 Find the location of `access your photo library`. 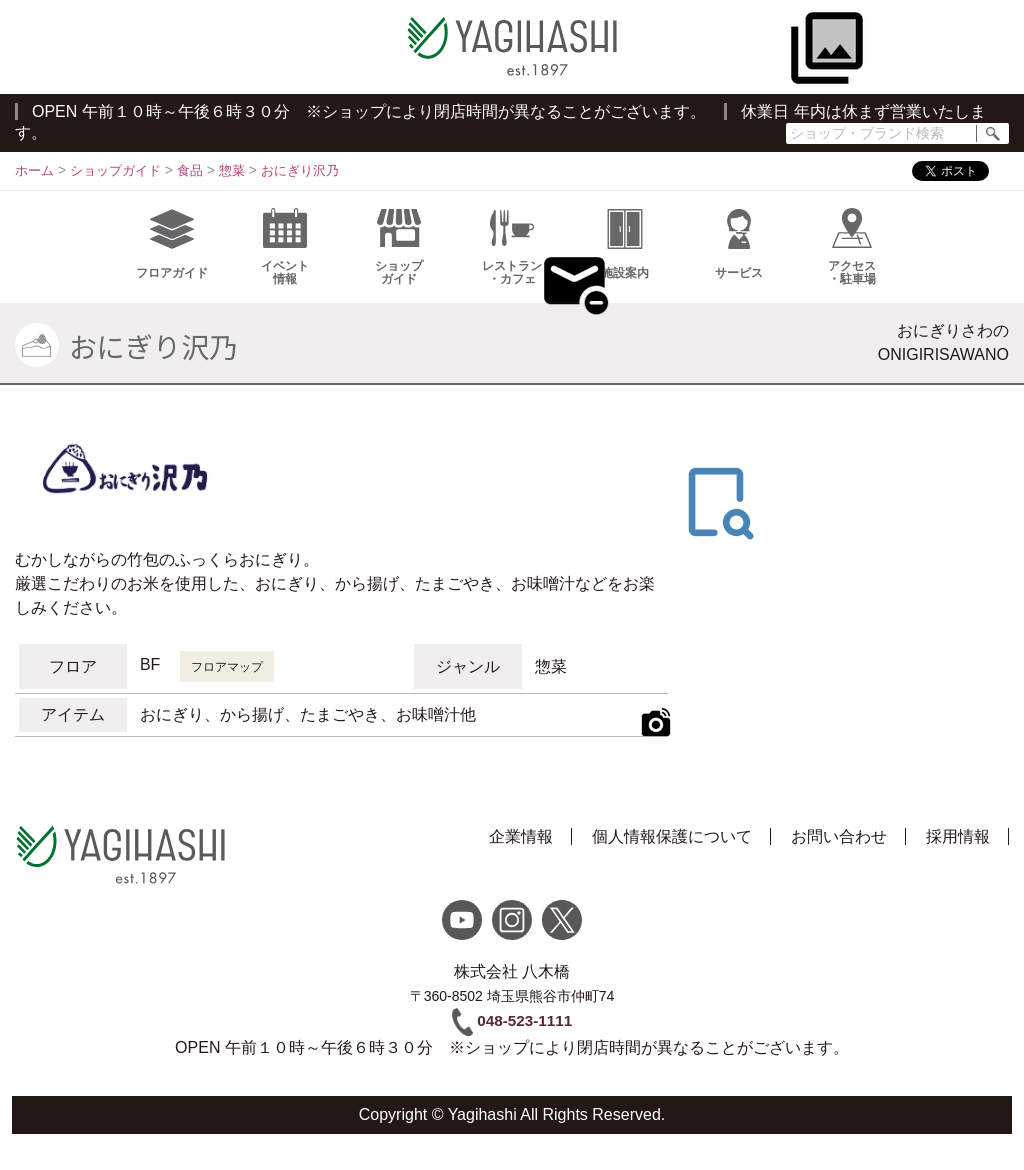

access your photo library is located at coordinates (827, 48).